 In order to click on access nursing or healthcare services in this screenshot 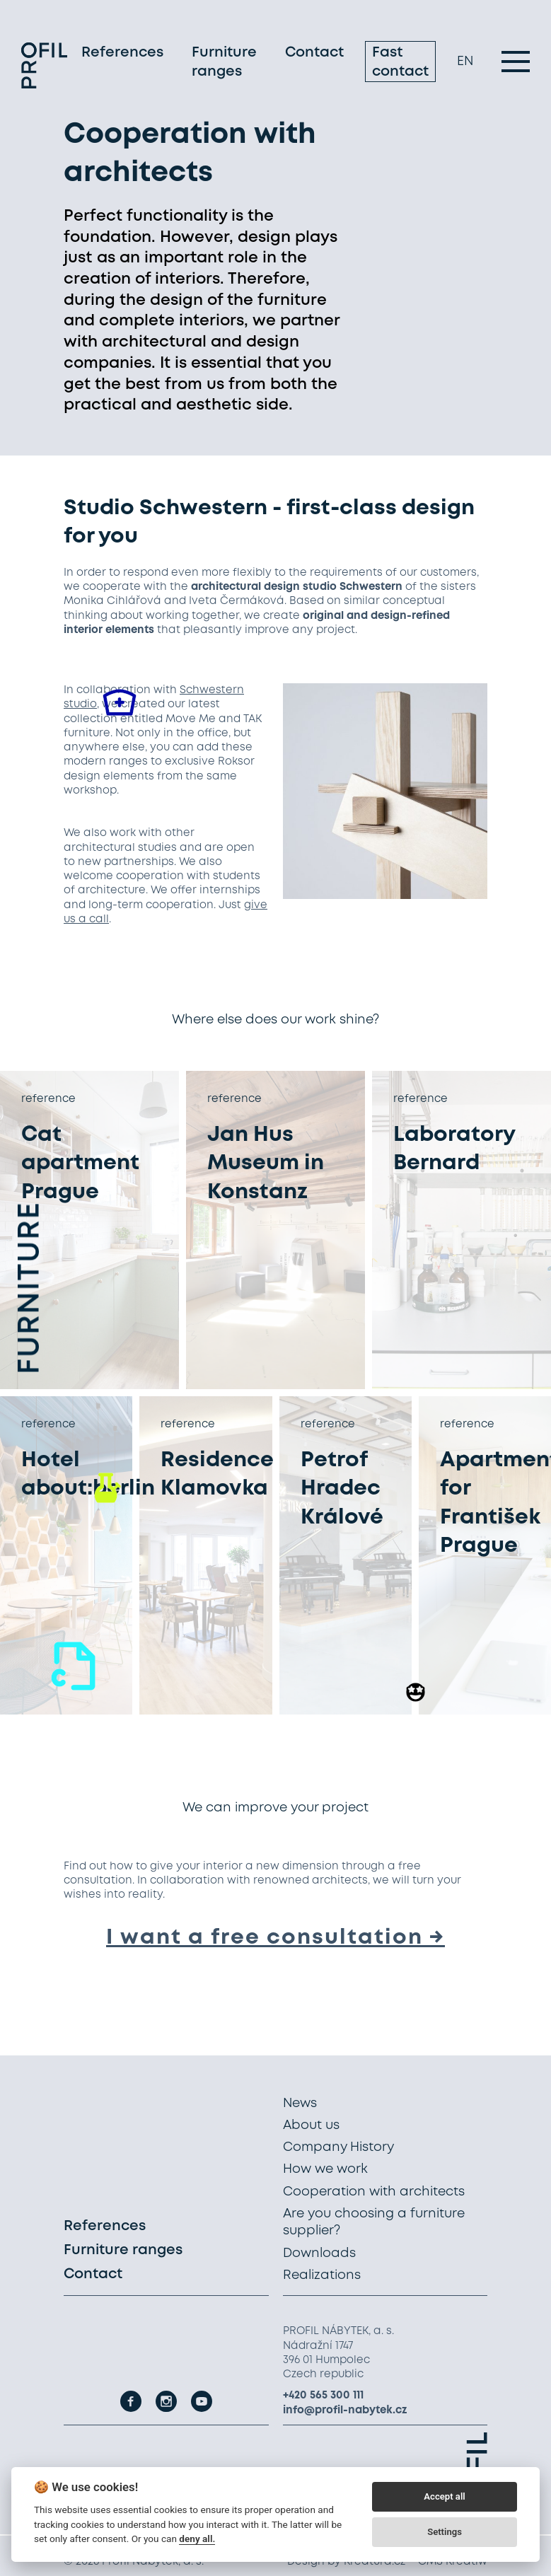, I will do `click(120, 702)`.